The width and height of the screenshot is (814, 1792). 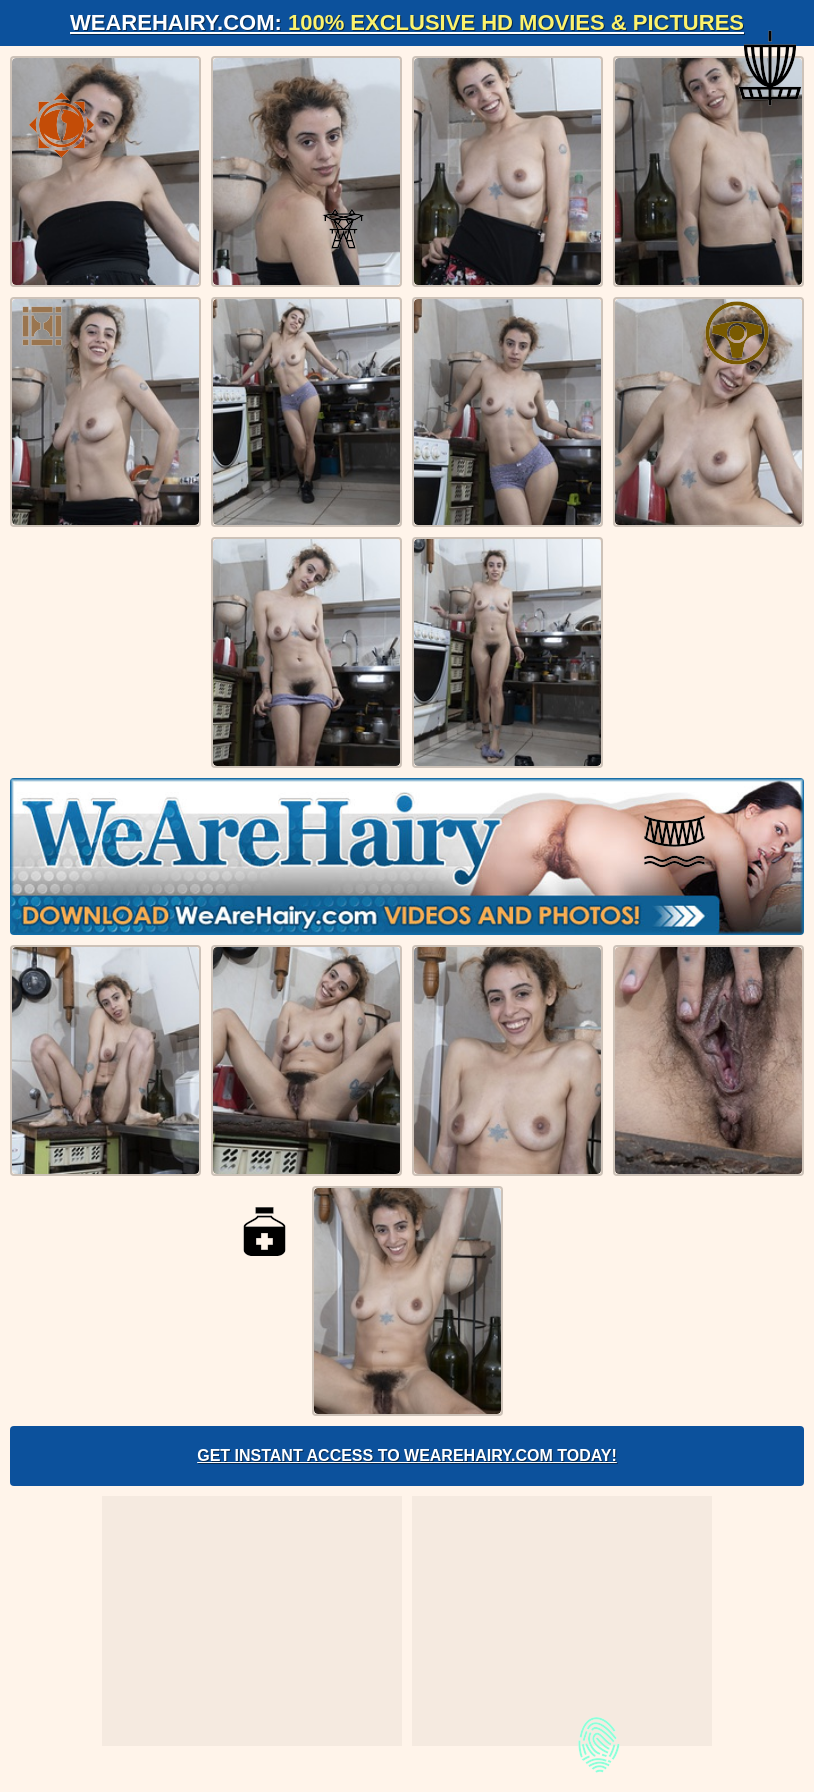 What do you see at coordinates (264, 1231) in the screenshot?
I see `access health or healing items` at bounding box center [264, 1231].